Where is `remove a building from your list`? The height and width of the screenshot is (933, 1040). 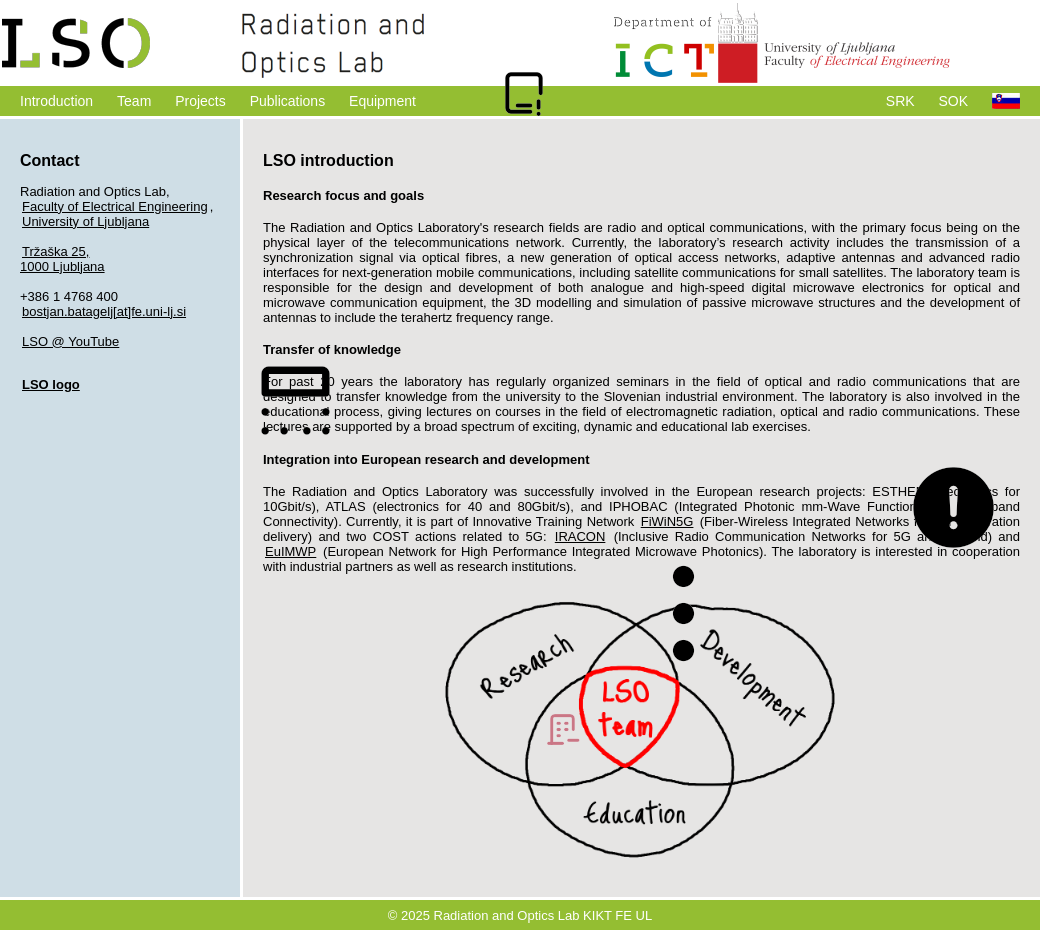
remove a building from your list is located at coordinates (562, 729).